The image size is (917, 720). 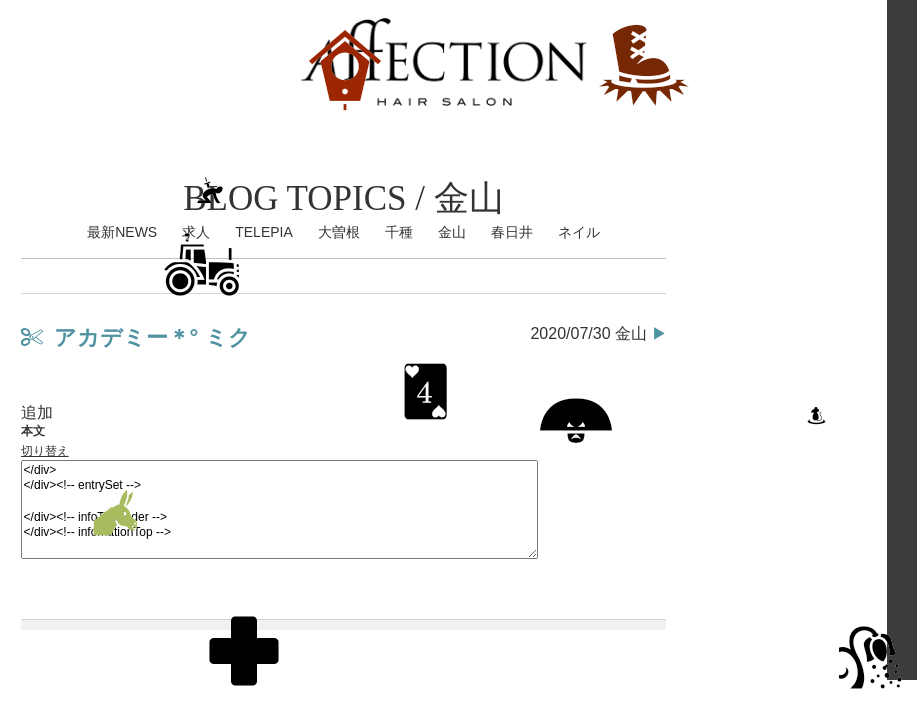 What do you see at coordinates (576, 422) in the screenshot?
I see `select knight or armored character class` at bounding box center [576, 422].